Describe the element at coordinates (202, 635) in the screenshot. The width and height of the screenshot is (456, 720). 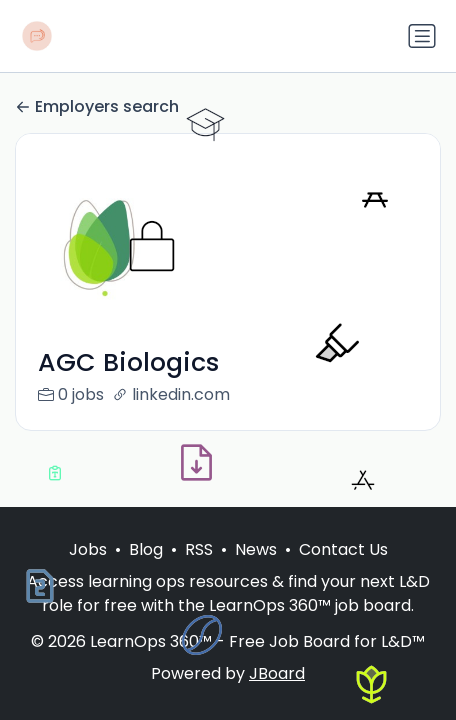
I see `browse coffee-related content or settings` at that location.